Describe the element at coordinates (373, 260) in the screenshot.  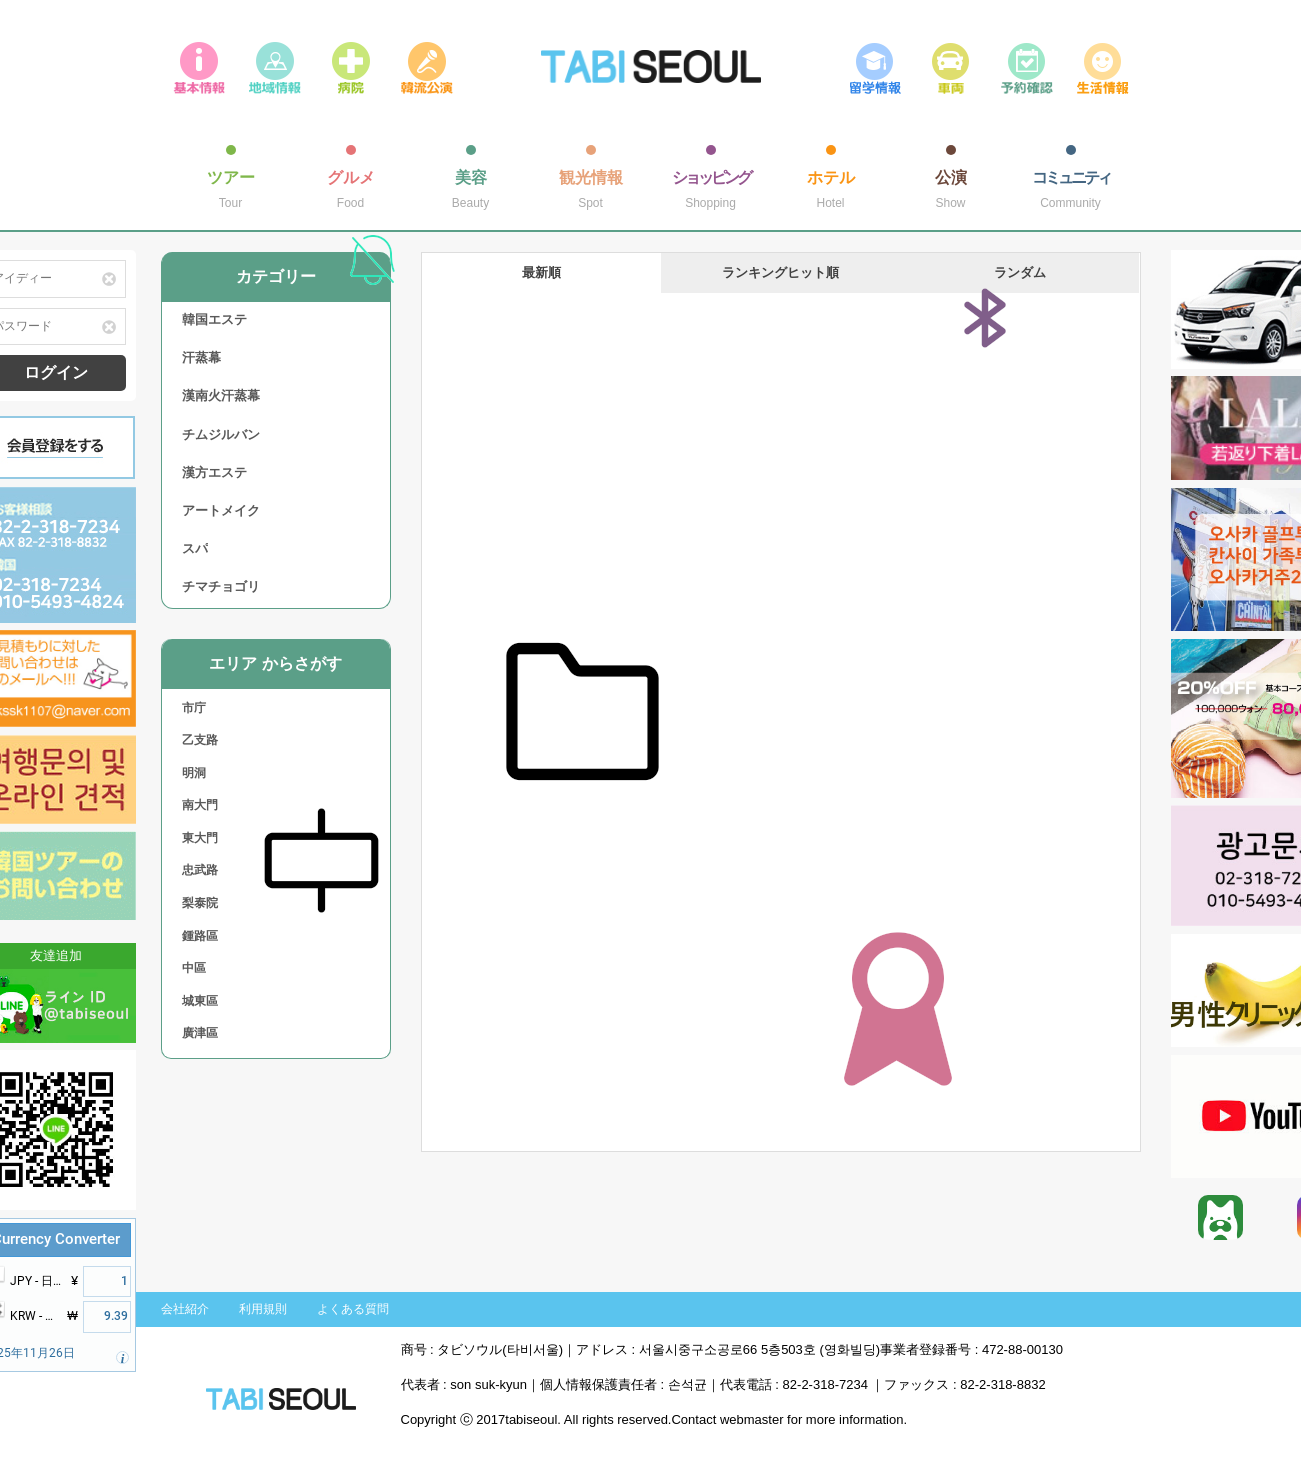
I see `mute notifications` at that location.